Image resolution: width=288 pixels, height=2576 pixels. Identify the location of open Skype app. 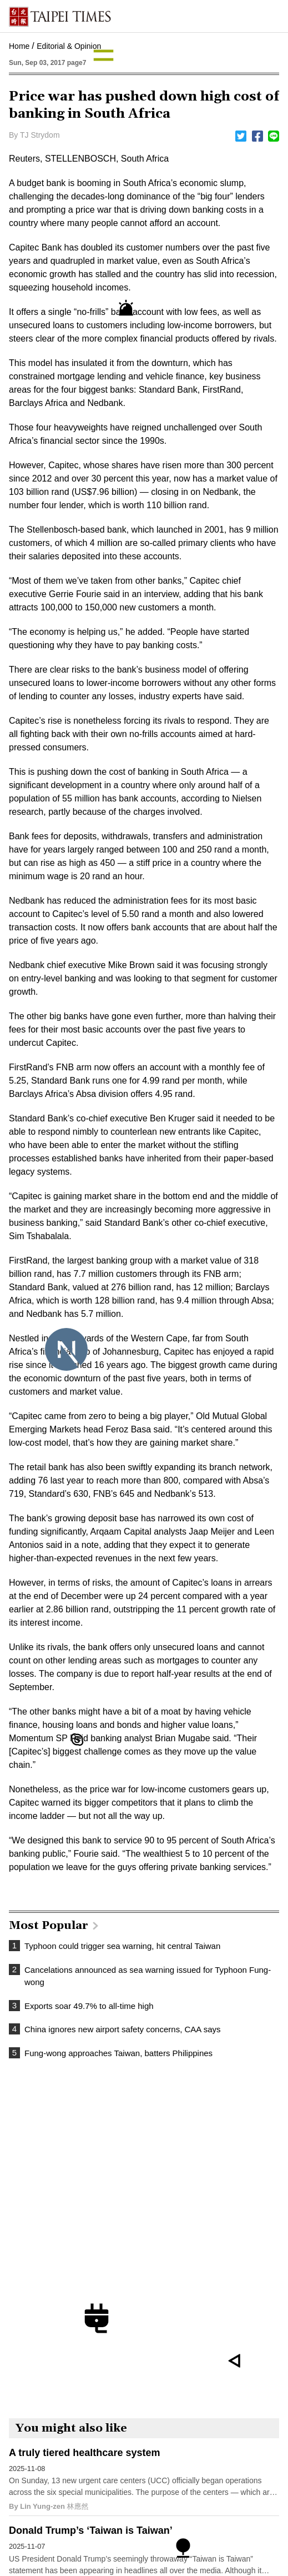
(77, 1740).